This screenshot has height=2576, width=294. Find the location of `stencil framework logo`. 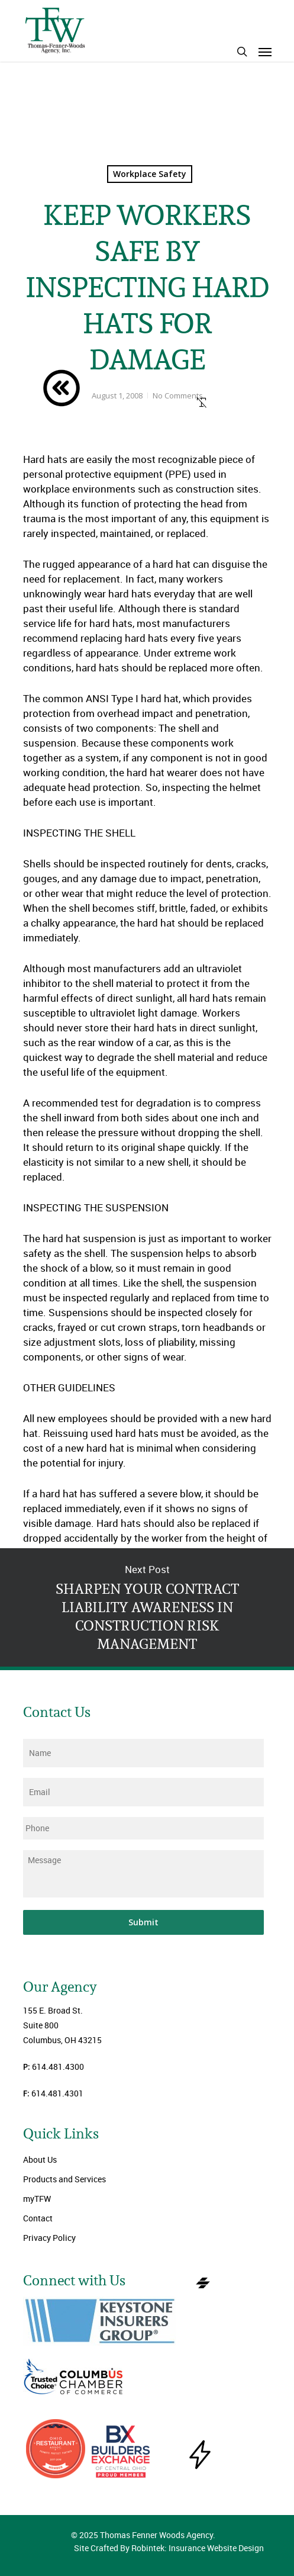

stencil framework logo is located at coordinates (203, 2283).